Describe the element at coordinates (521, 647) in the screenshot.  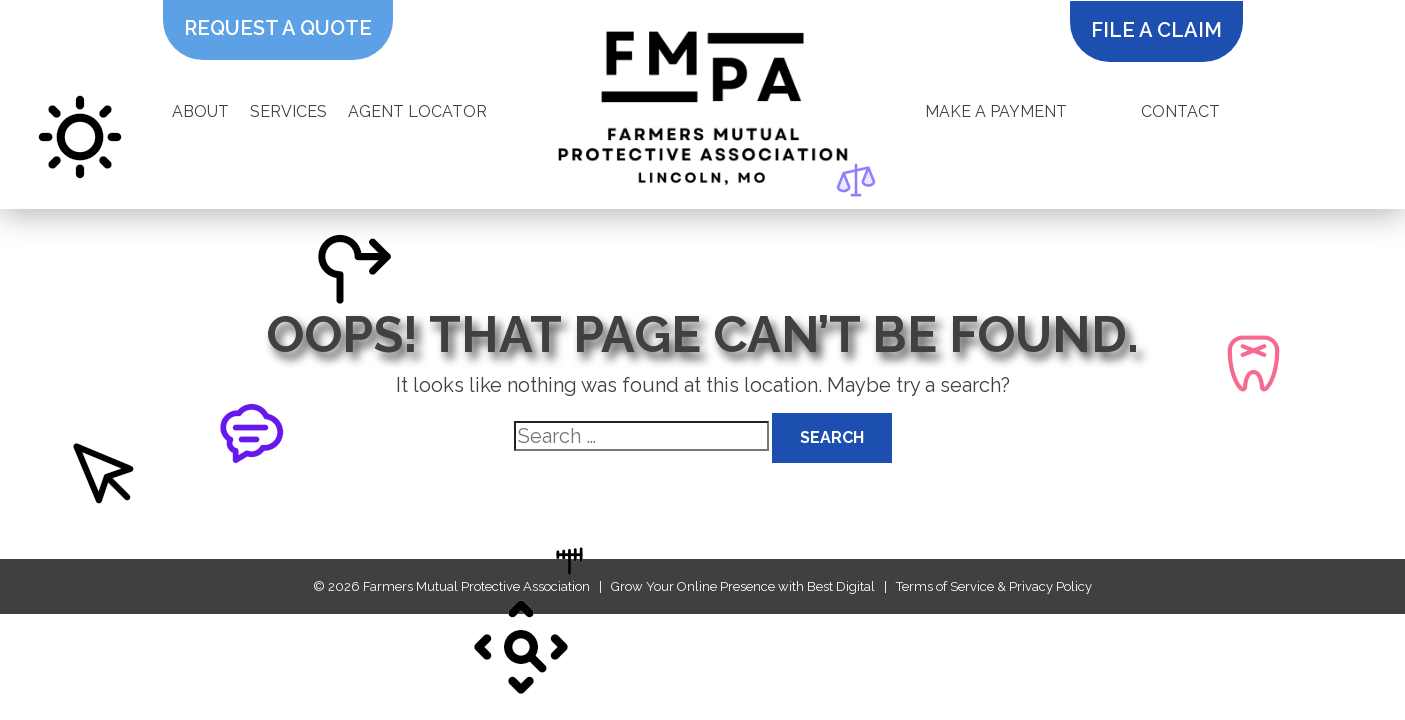
I see `pan and zoom controls for map or image viewer` at that location.